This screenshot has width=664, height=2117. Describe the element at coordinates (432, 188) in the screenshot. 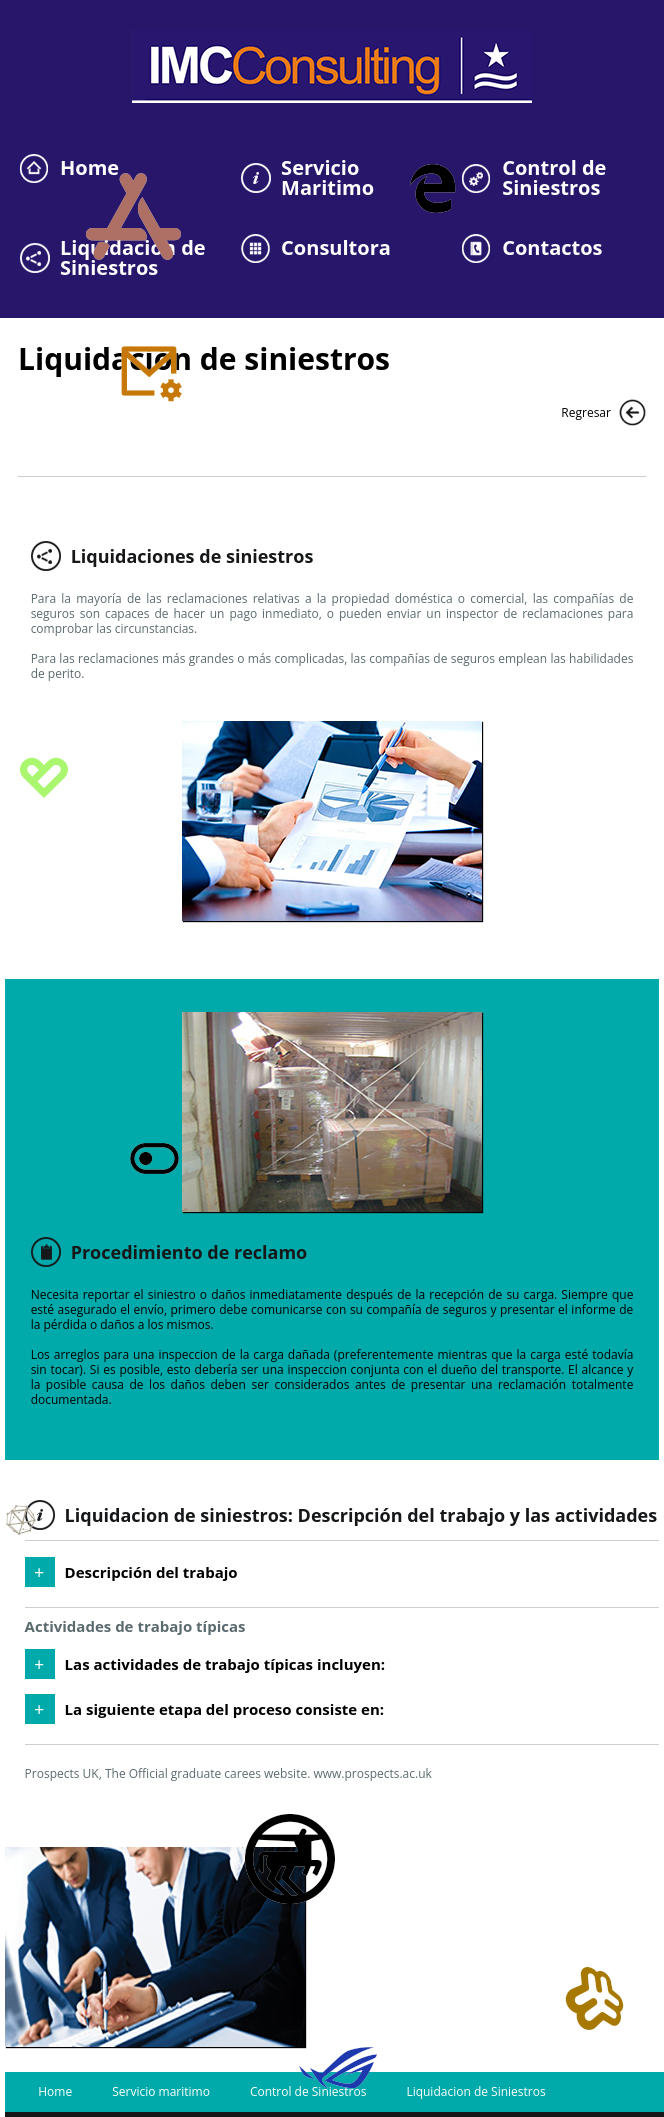

I see `open microsoft edge legacy browser` at that location.